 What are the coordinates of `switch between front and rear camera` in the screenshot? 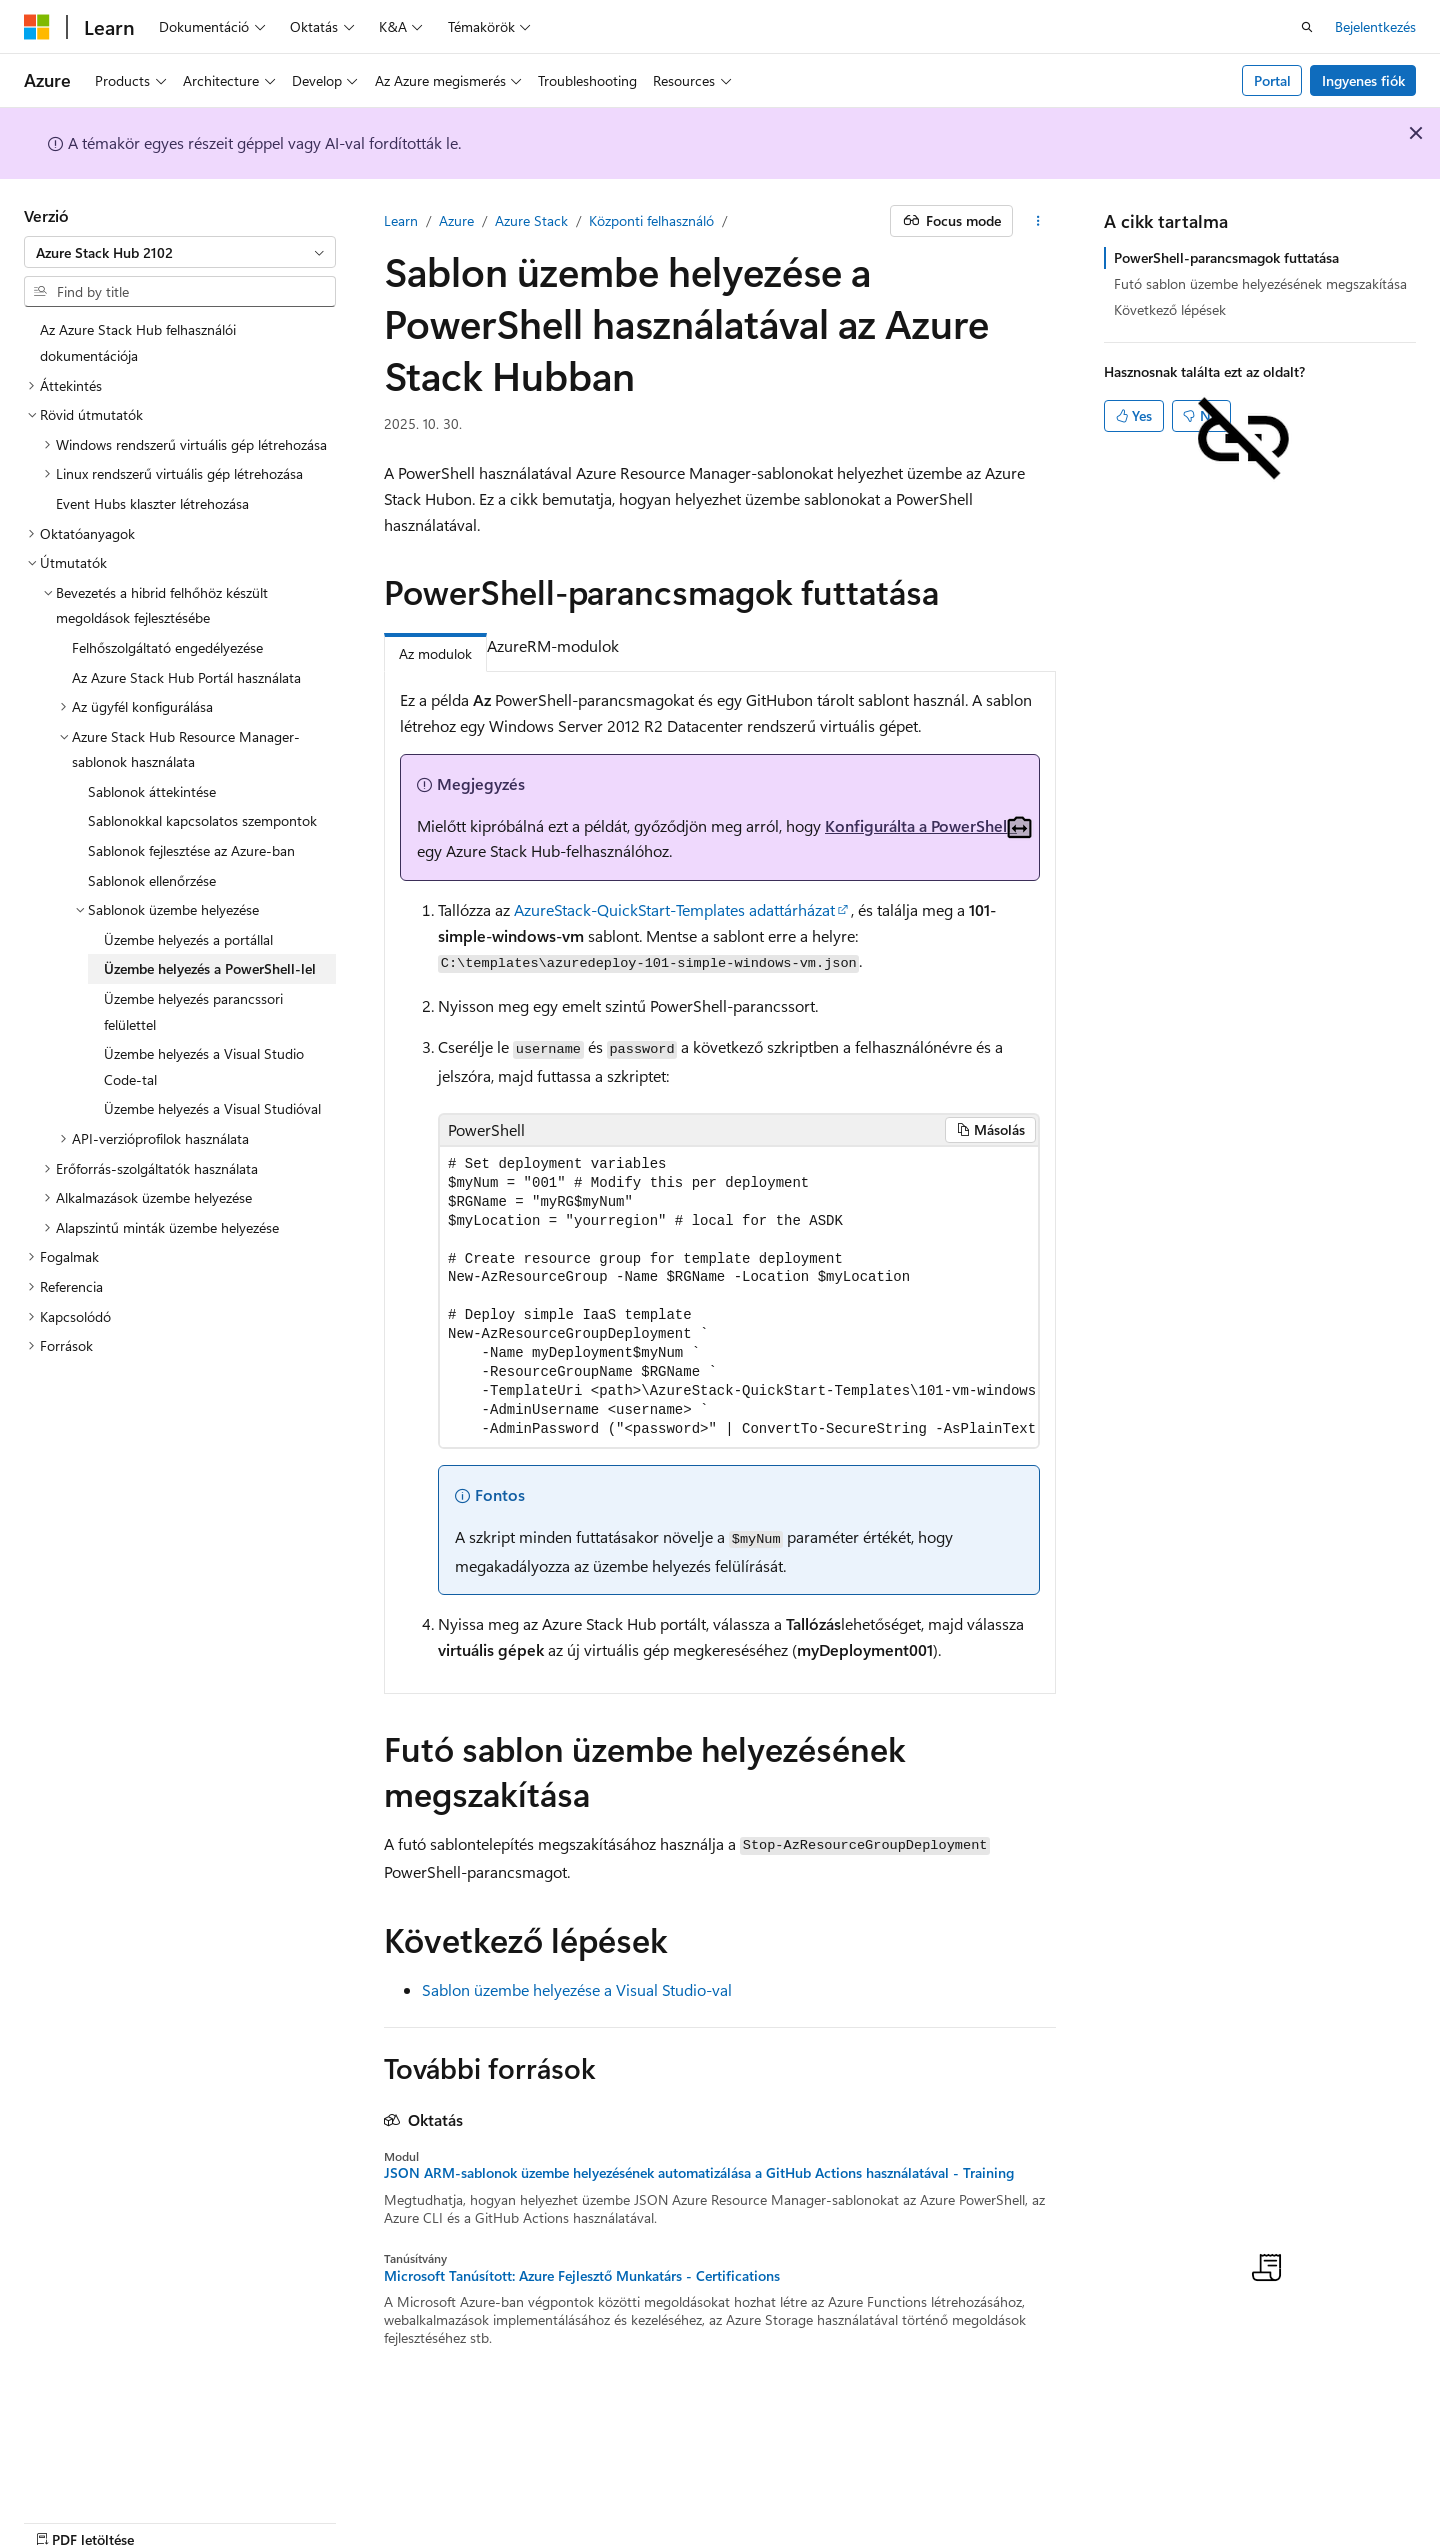 It's located at (1019, 828).